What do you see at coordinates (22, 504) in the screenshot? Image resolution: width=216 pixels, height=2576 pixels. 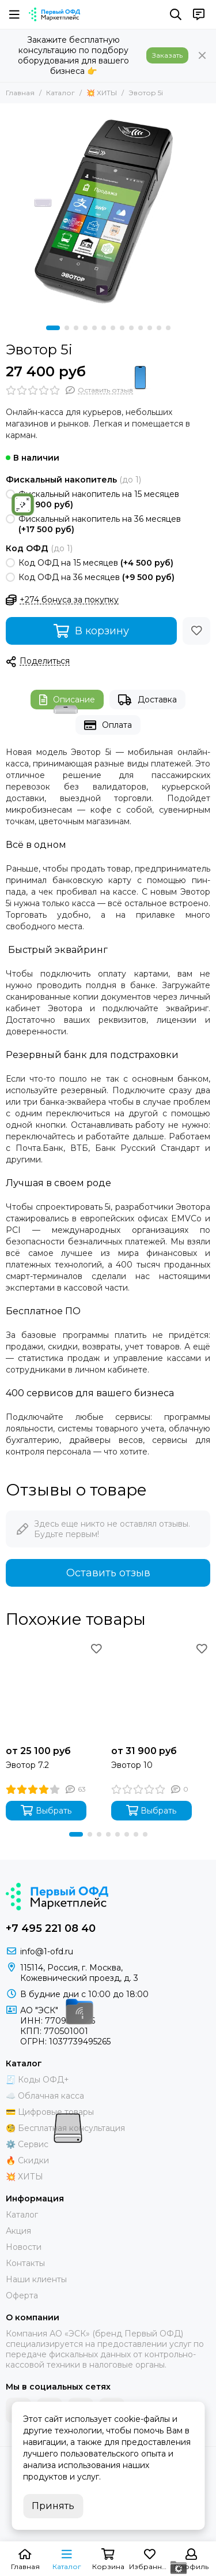 I see `access CPU and processor settings` at bounding box center [22, 504].